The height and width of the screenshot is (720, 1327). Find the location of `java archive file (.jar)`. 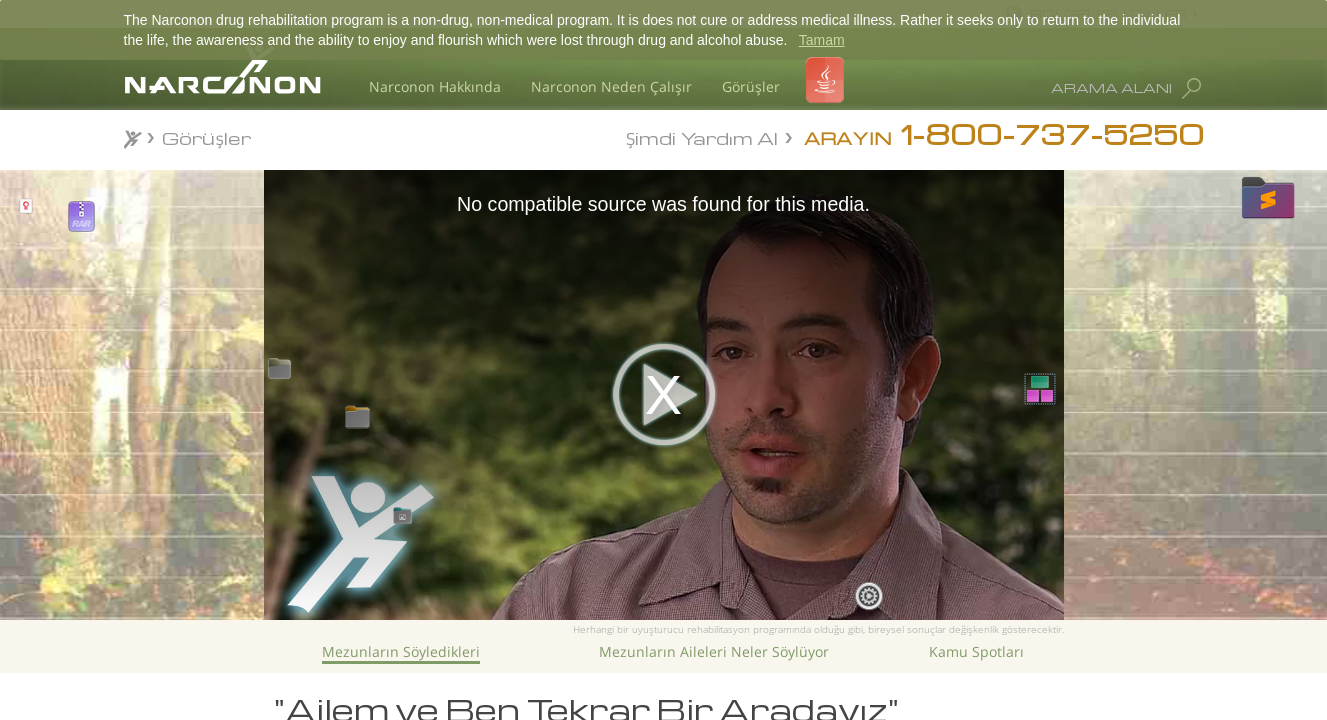

java archive file (.jar) is located at coordinates (825, 80).